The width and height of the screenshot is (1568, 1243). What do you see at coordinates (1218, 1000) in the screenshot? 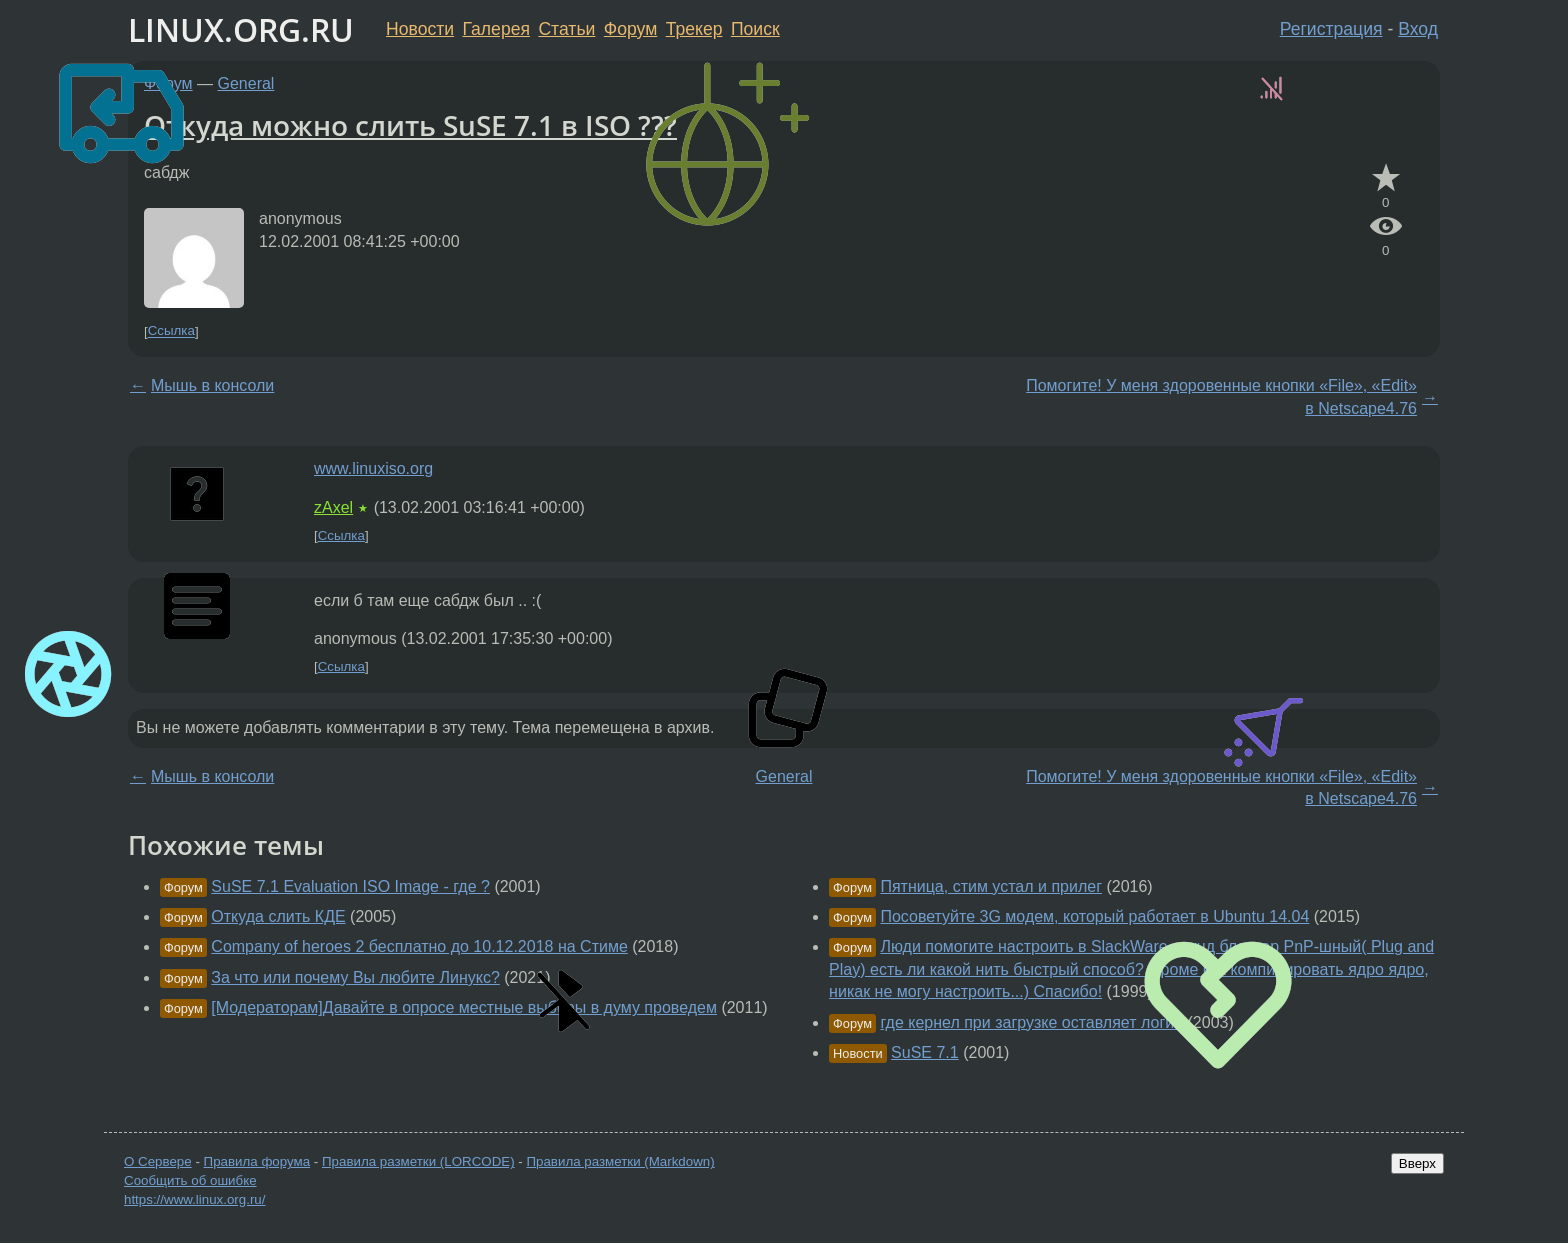
I see `unlike or remove from favorites` at bounding box center [1218, 1000].